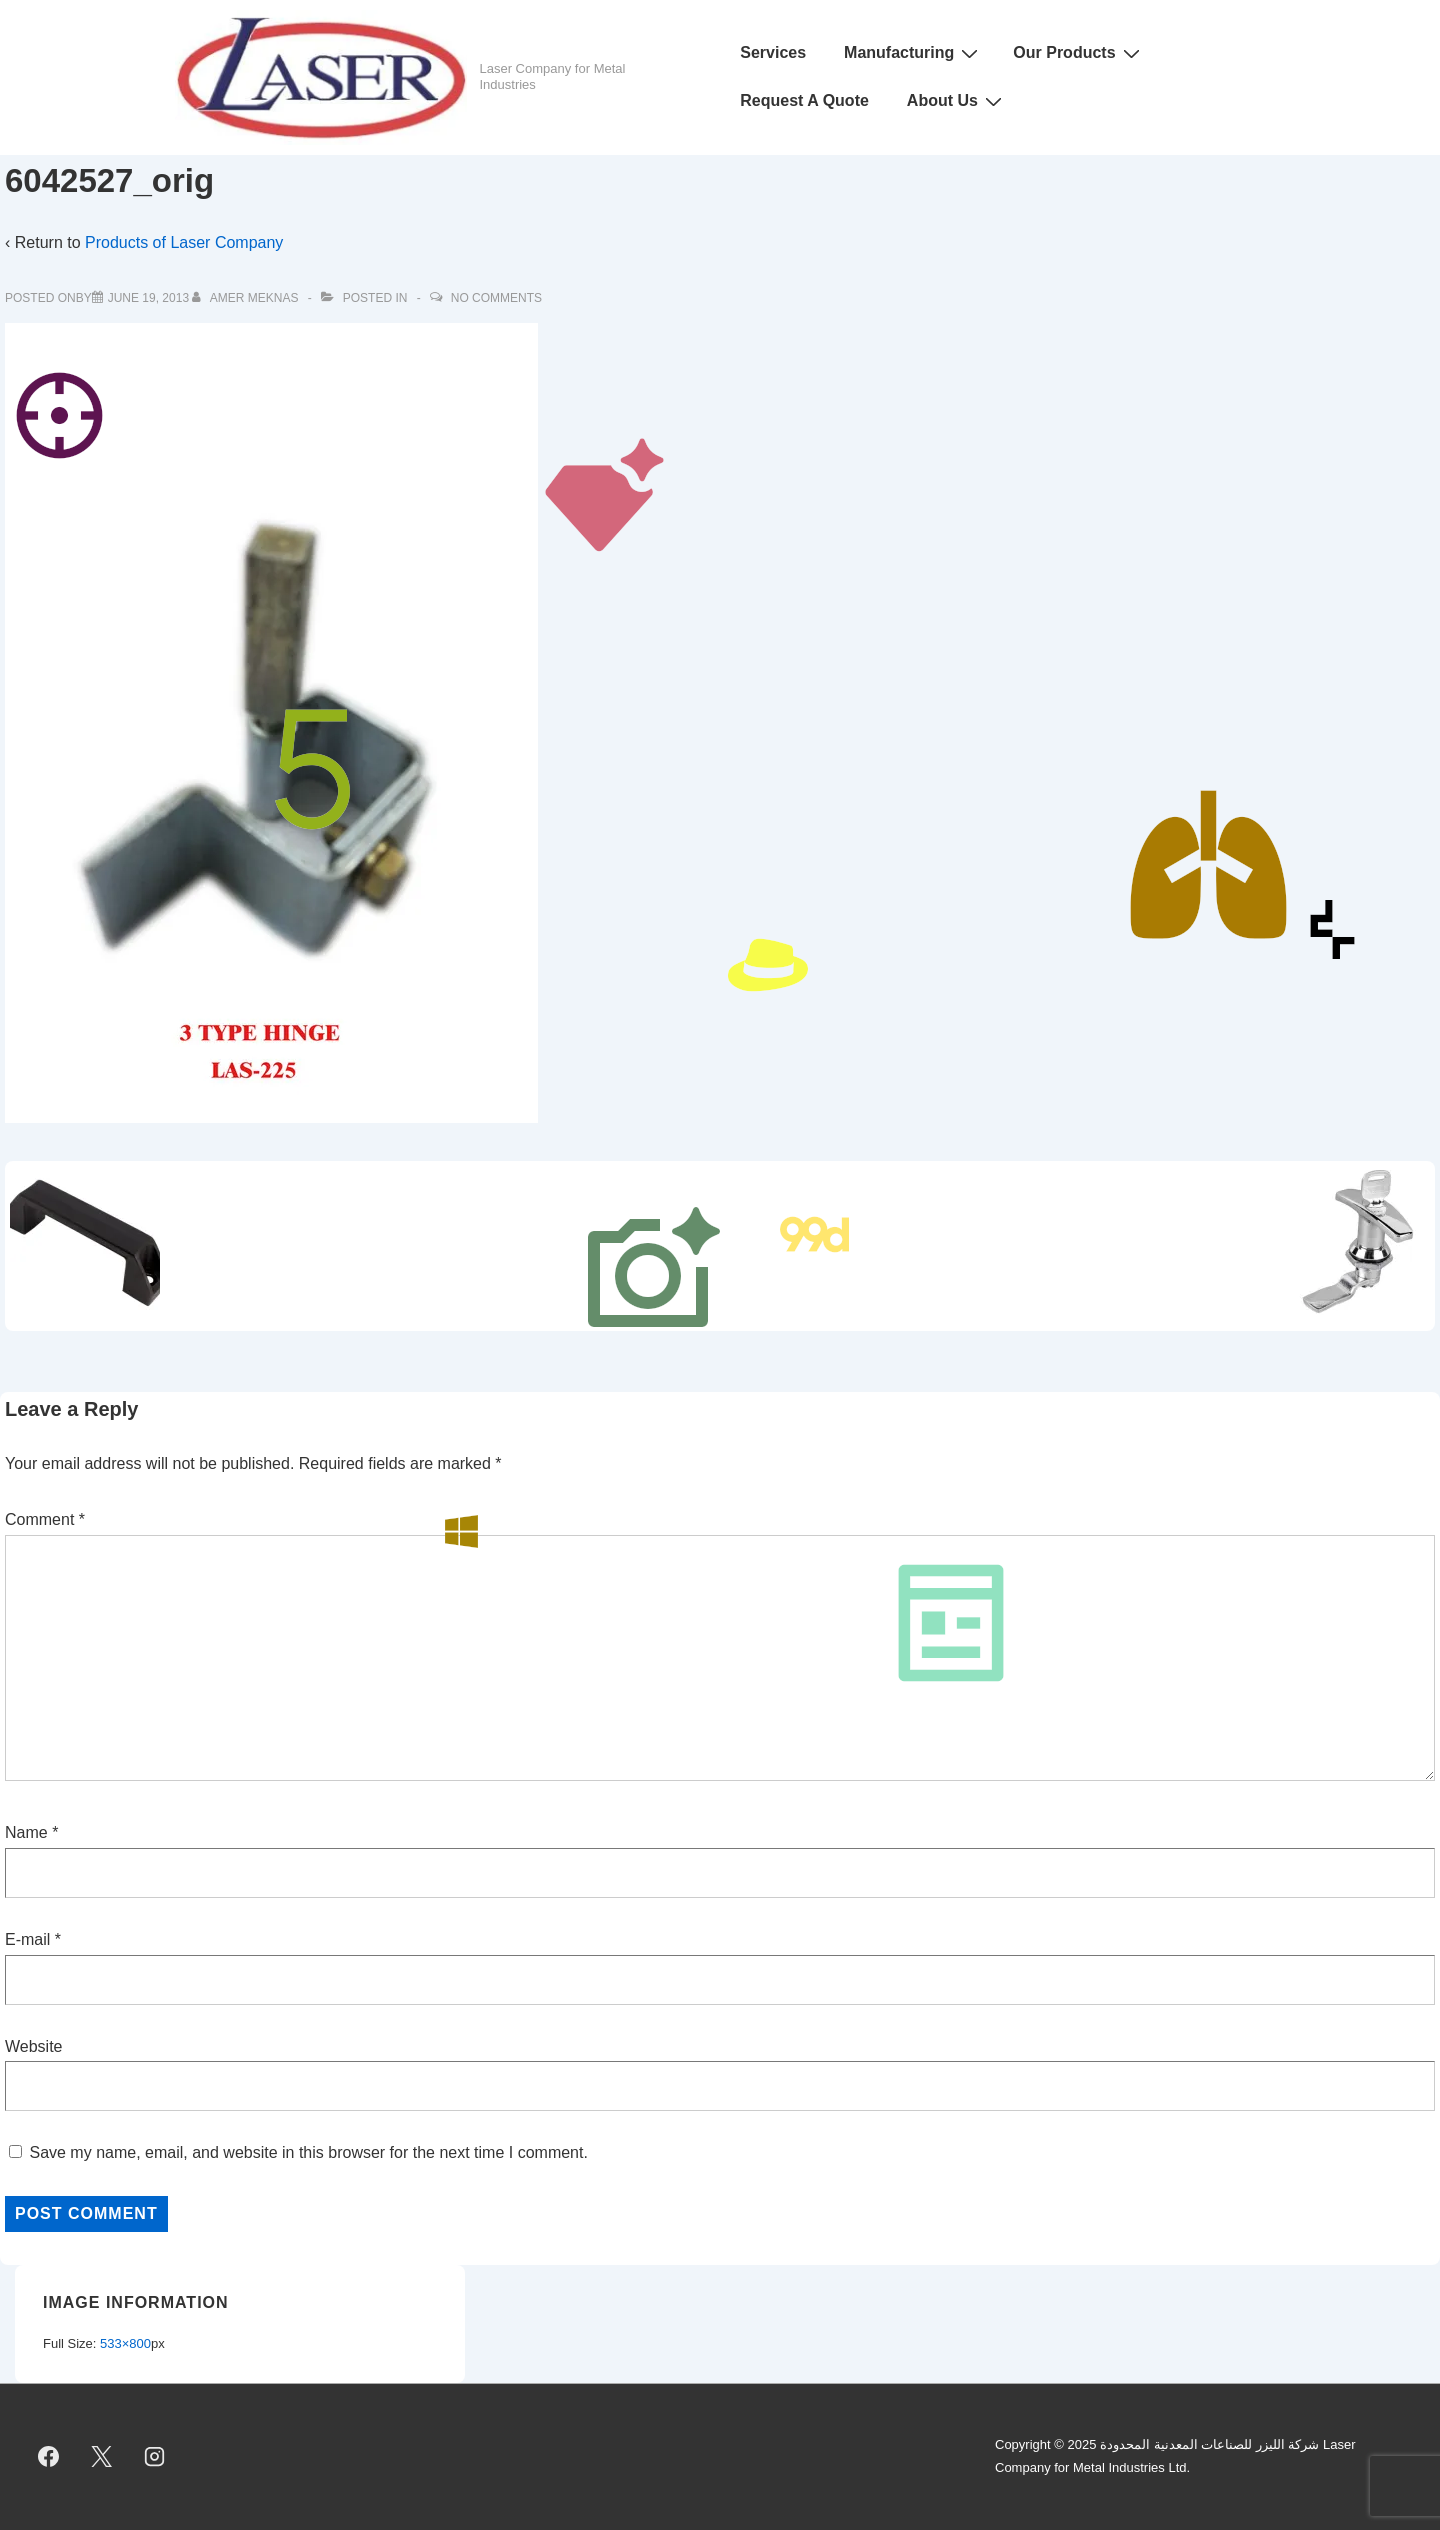  What do you see at coordinates (59, 415) in the screenshot?
I see `center or focus on current location` at bounding box center [59, 415].